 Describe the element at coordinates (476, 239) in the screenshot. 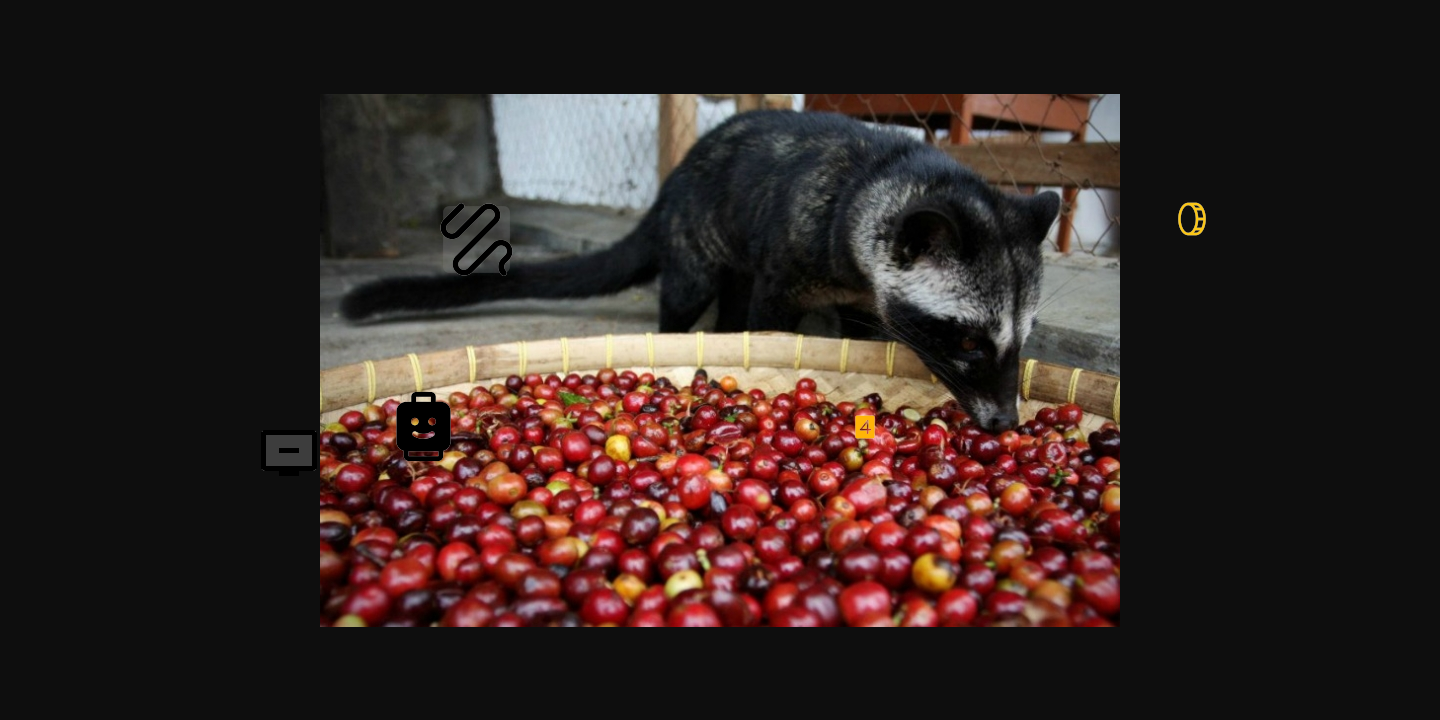

I see `access freehand drawing or annotation tools` at that location.